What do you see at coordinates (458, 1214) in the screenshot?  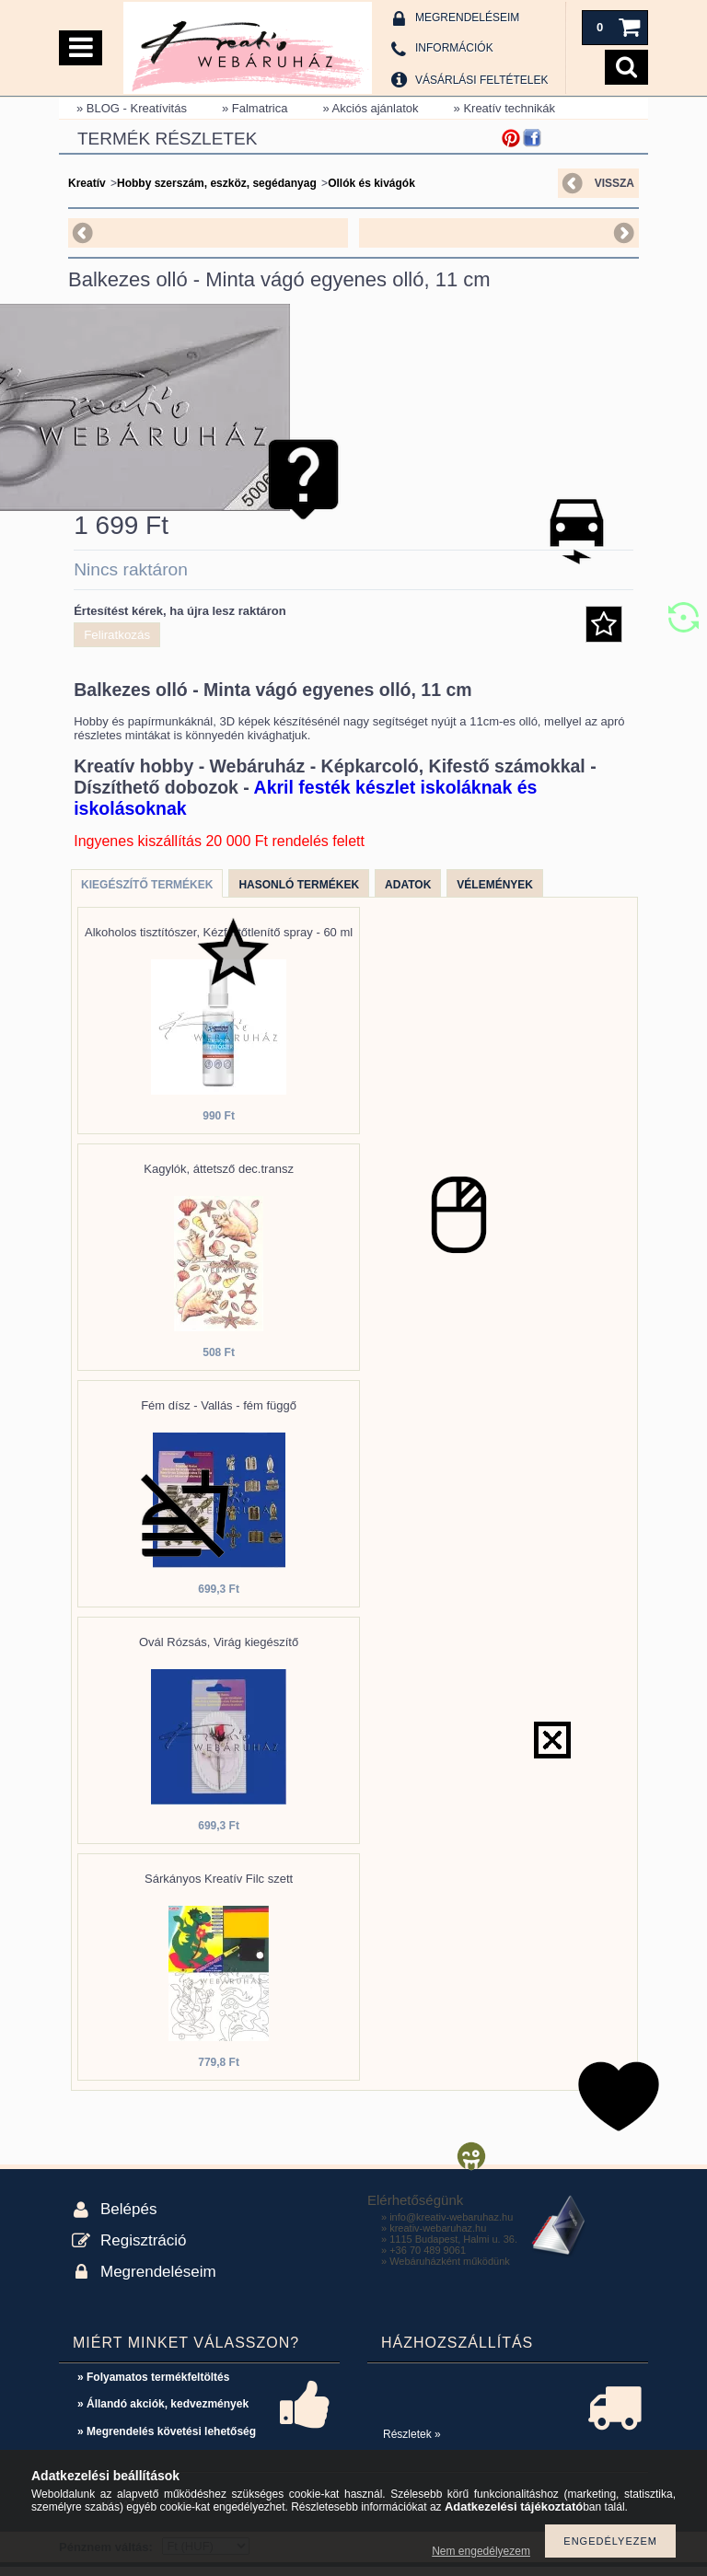 I see `right-click to open context menu` at bounding box center [458, 1214].